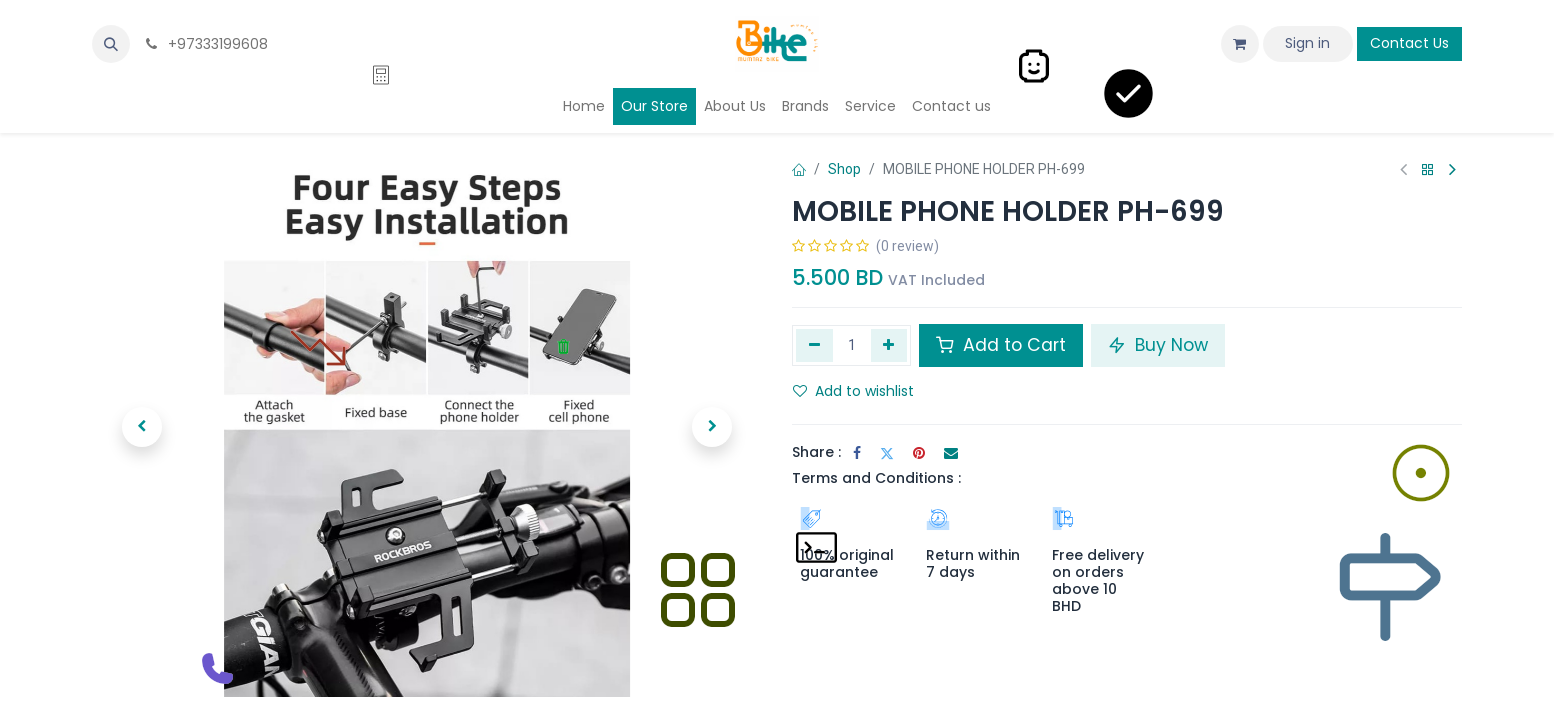 The width and height of the screenshot is (1554, 720). I want to click on view project milestones, so click(1387, 587).